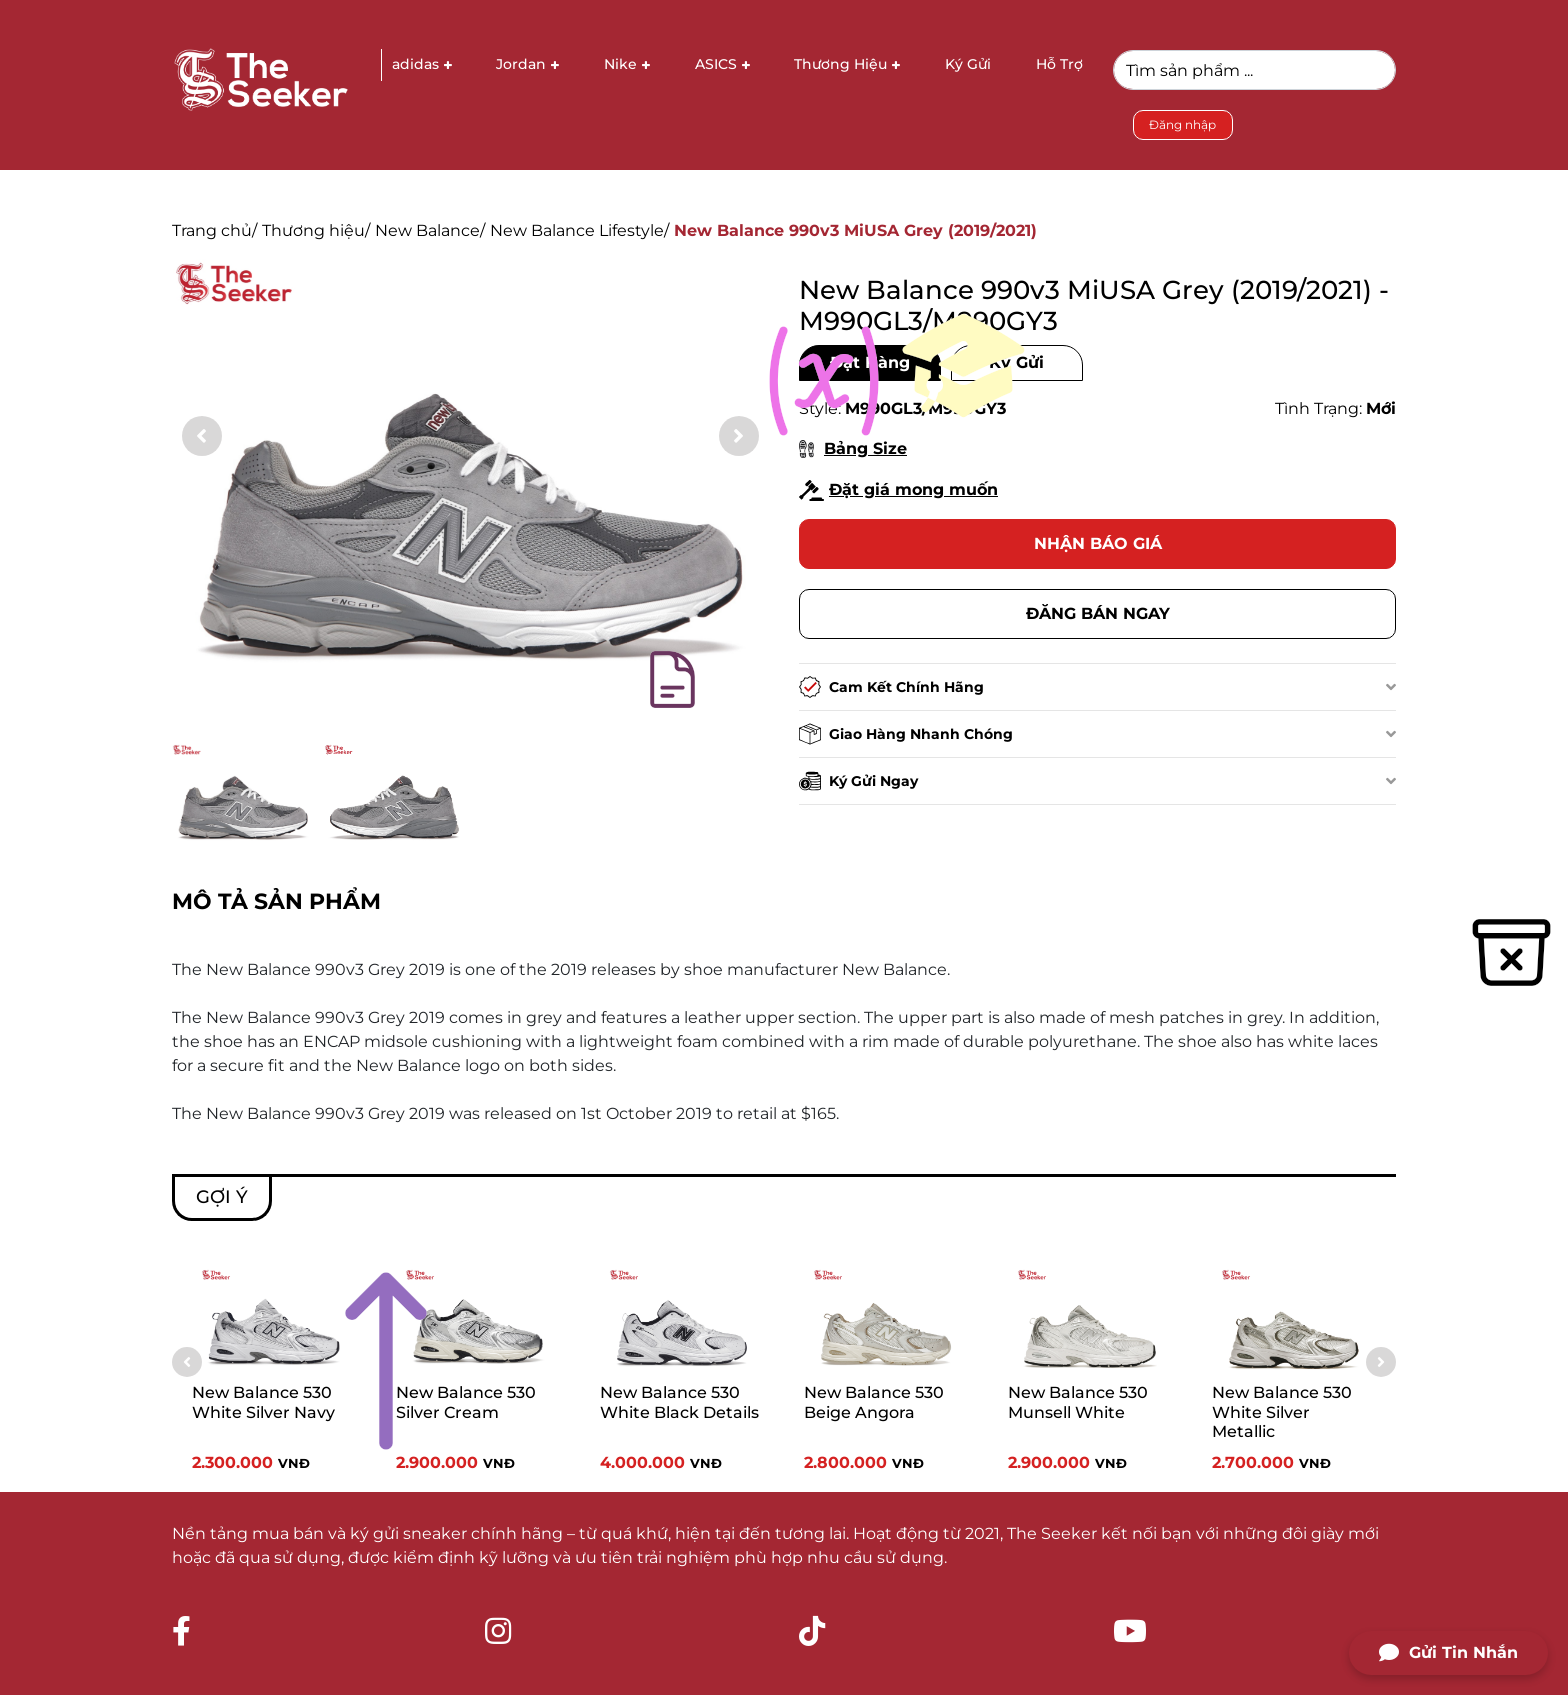 The height and width of the screenshot is (1695, 1568). What do you see at coordinates (672, 679) in the screenshot?
I see `view document details` at bounding box center [672, 679].